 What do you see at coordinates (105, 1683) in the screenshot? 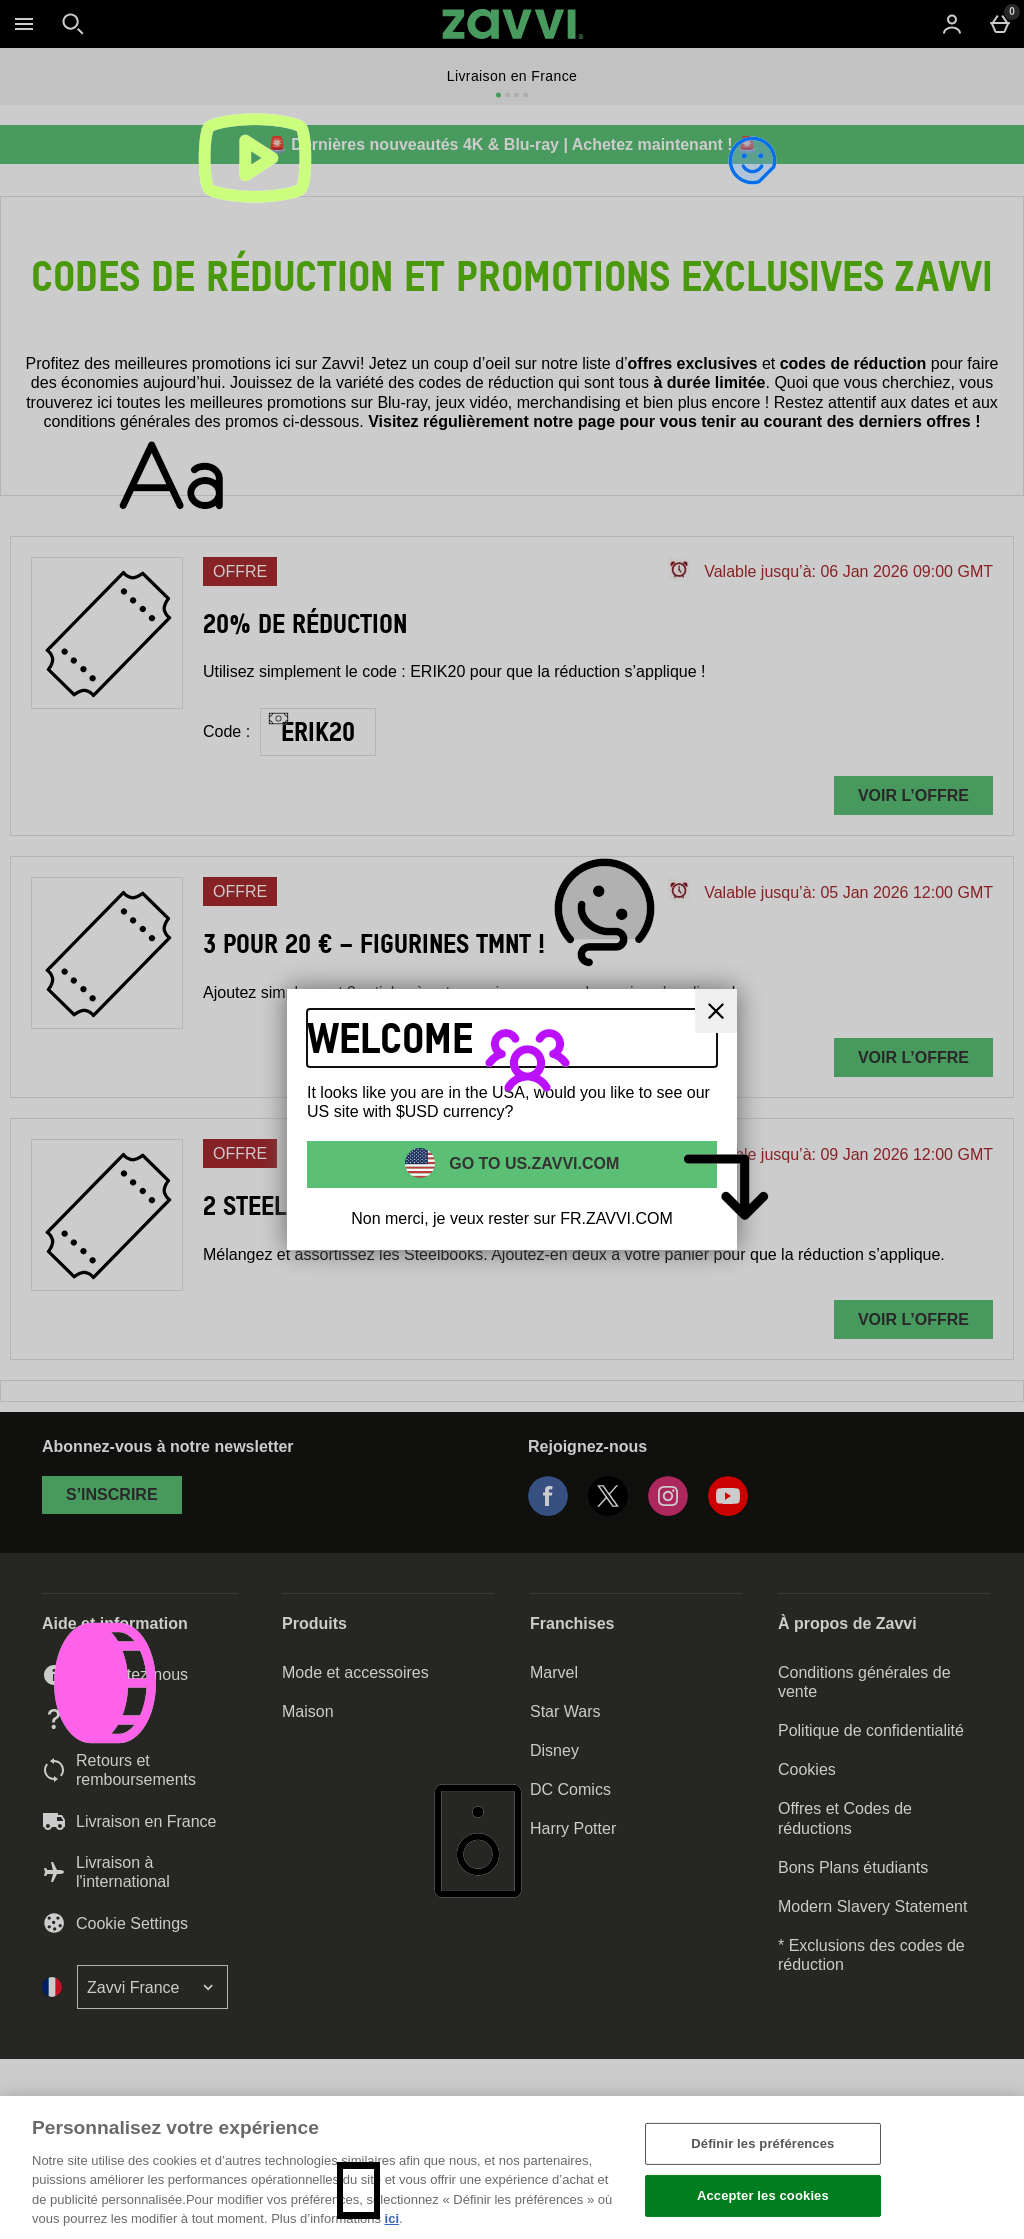
I see `view coin or currency balance` at bounding box center [105, 1683].